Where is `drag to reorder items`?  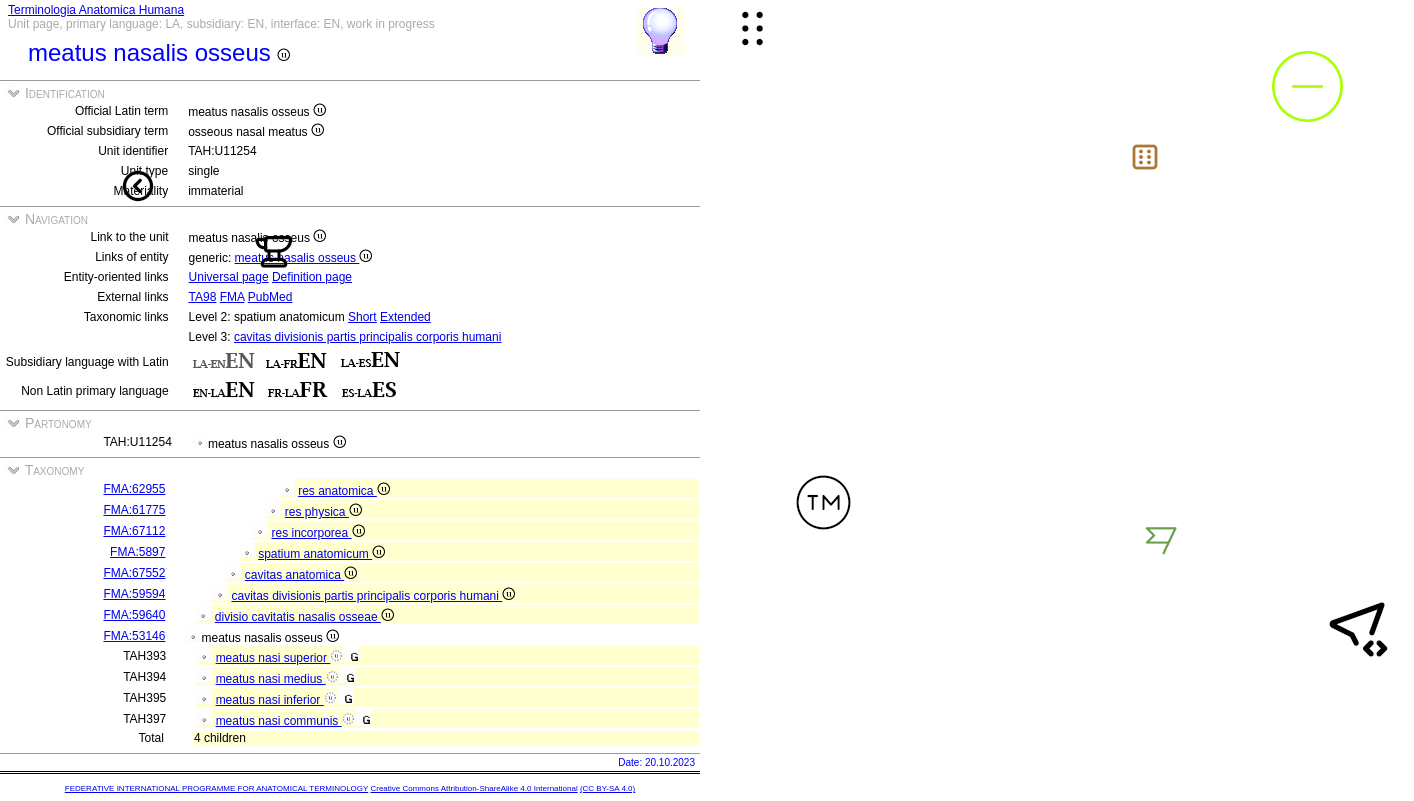
drag to reorder items is located at coordinates (752, 28).